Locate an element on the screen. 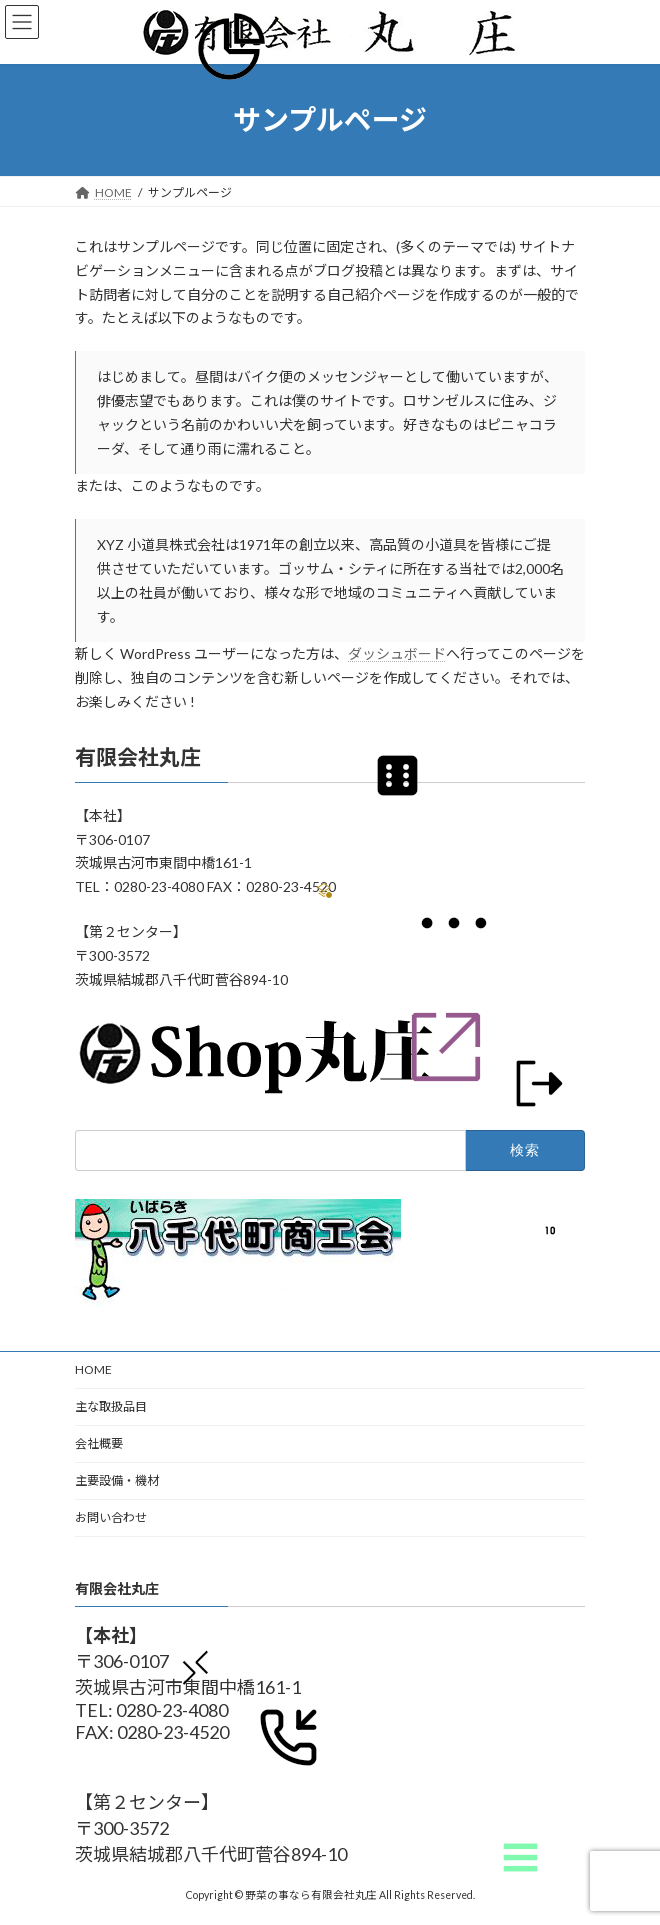 This screenshot has height=1925, width=660. layers with unread notification or update available is located at coordinates (324, 890).